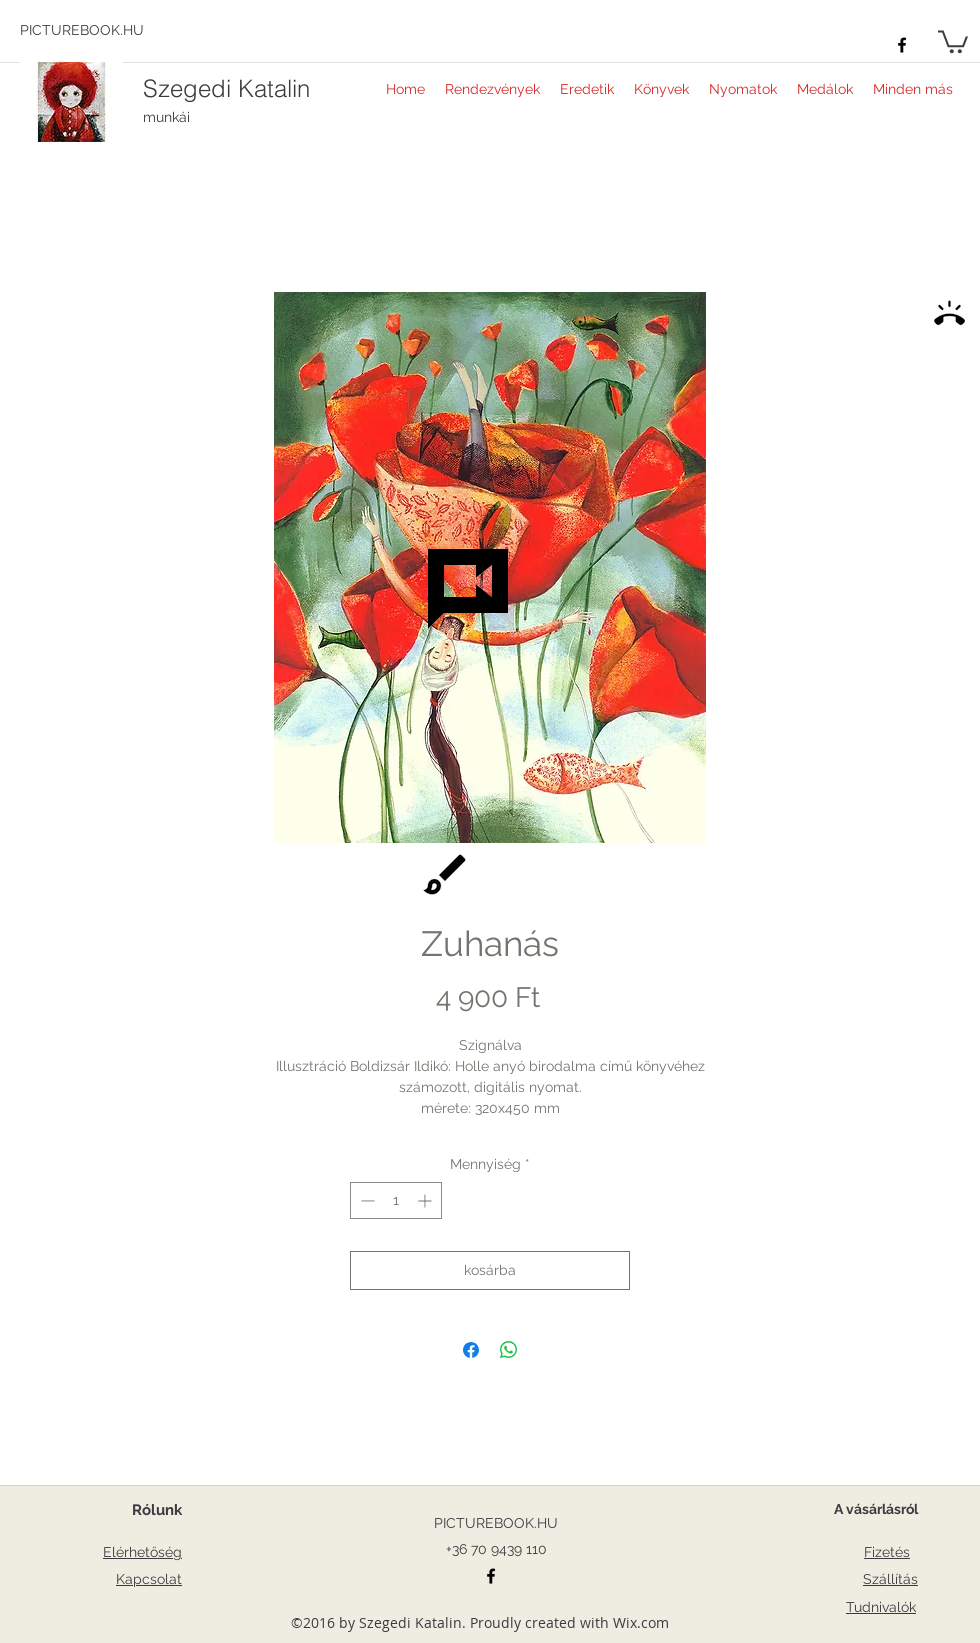 This screenshot has height=1643, width=980. Describe the element at coordinates (445, 874) in the screenshot. I see `access brush or painting tools` at that location.